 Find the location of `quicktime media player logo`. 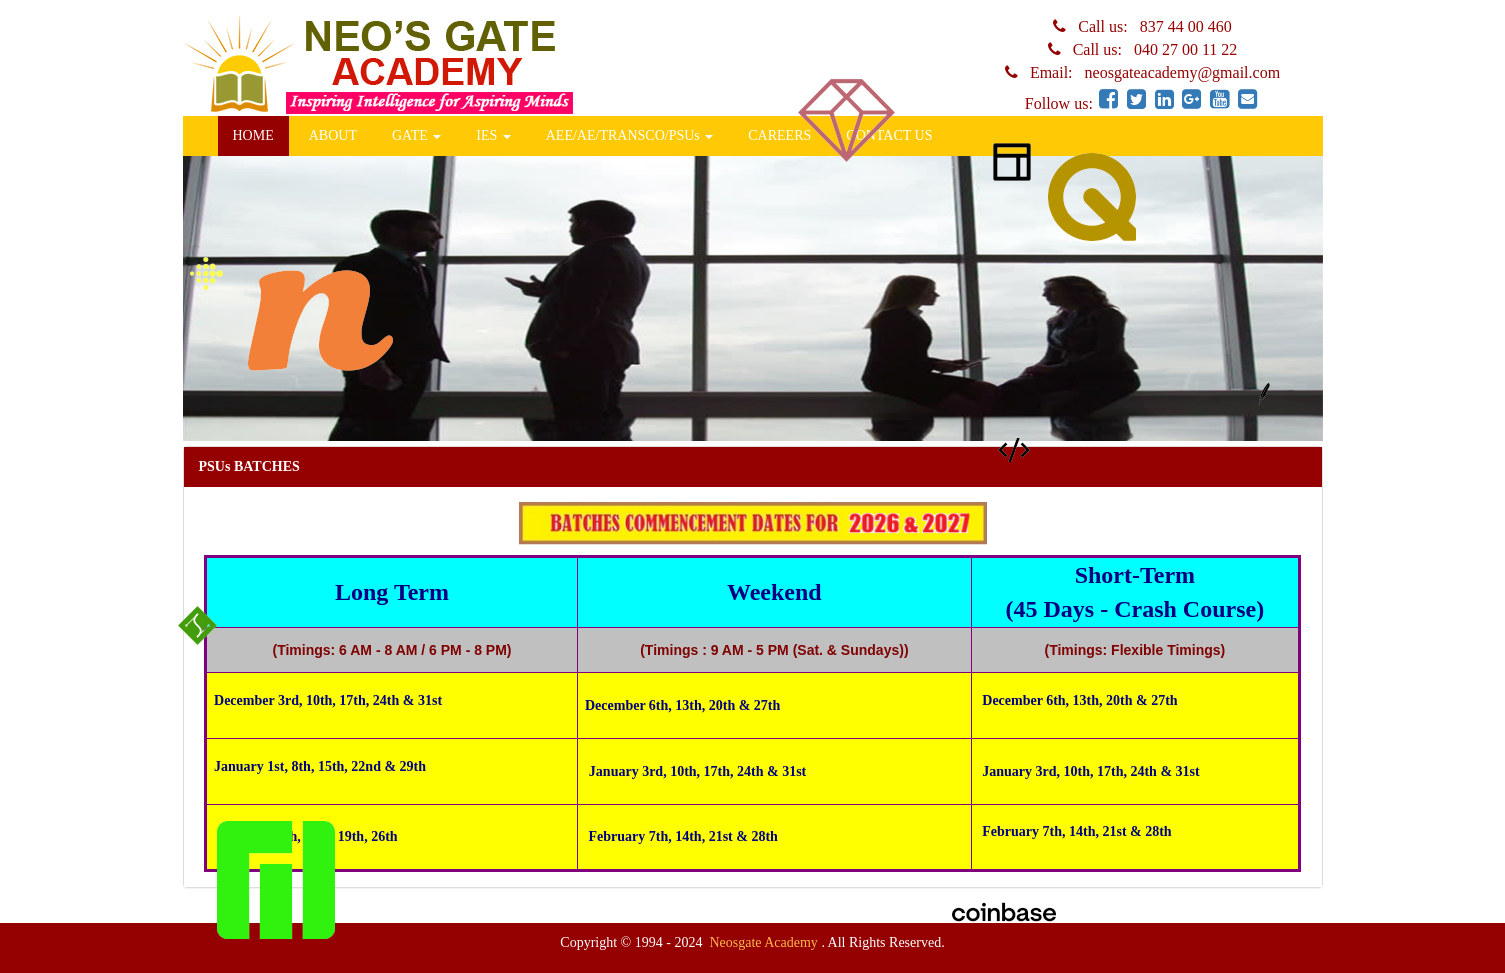

quicktime media player logo is located at coordinates (1092, 197).